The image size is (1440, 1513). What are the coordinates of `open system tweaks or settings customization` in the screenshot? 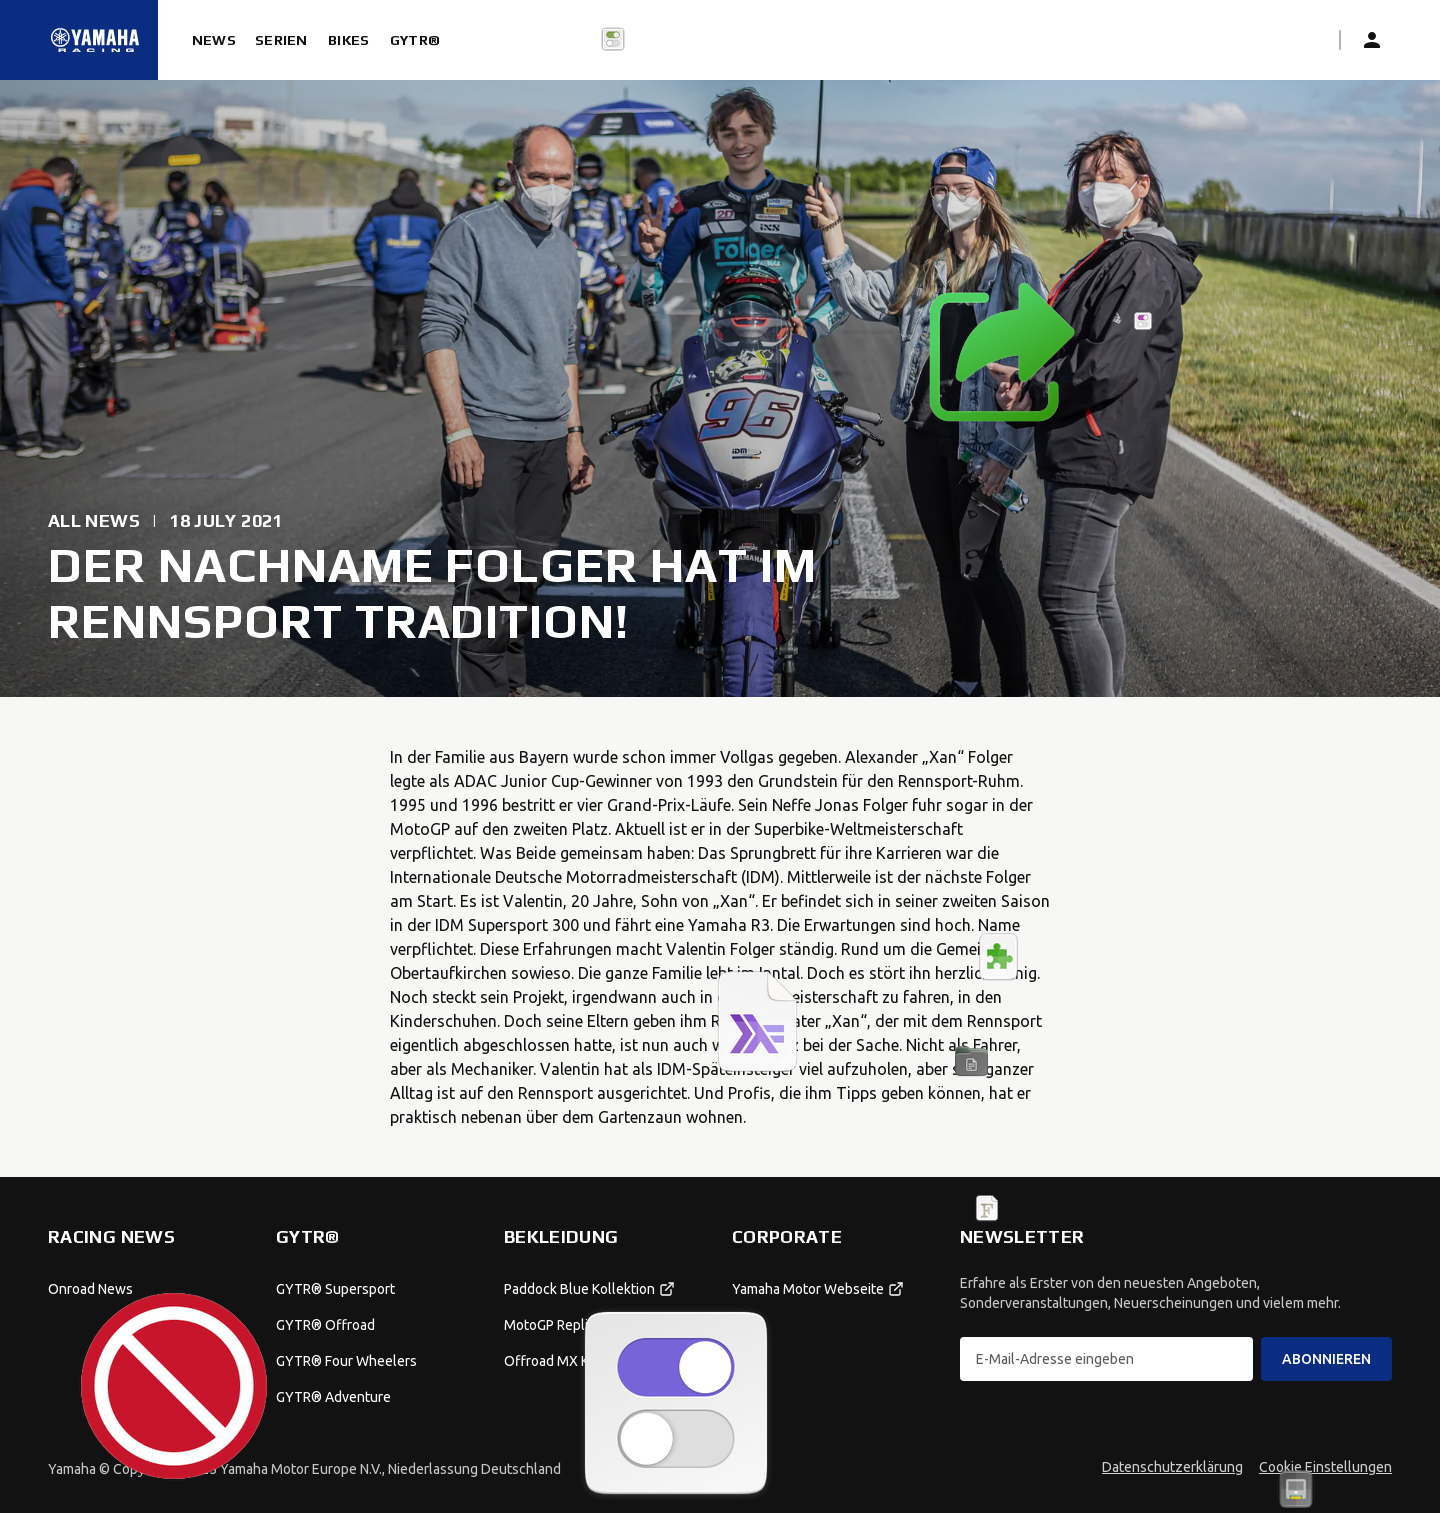 It's located at (1143, 321).